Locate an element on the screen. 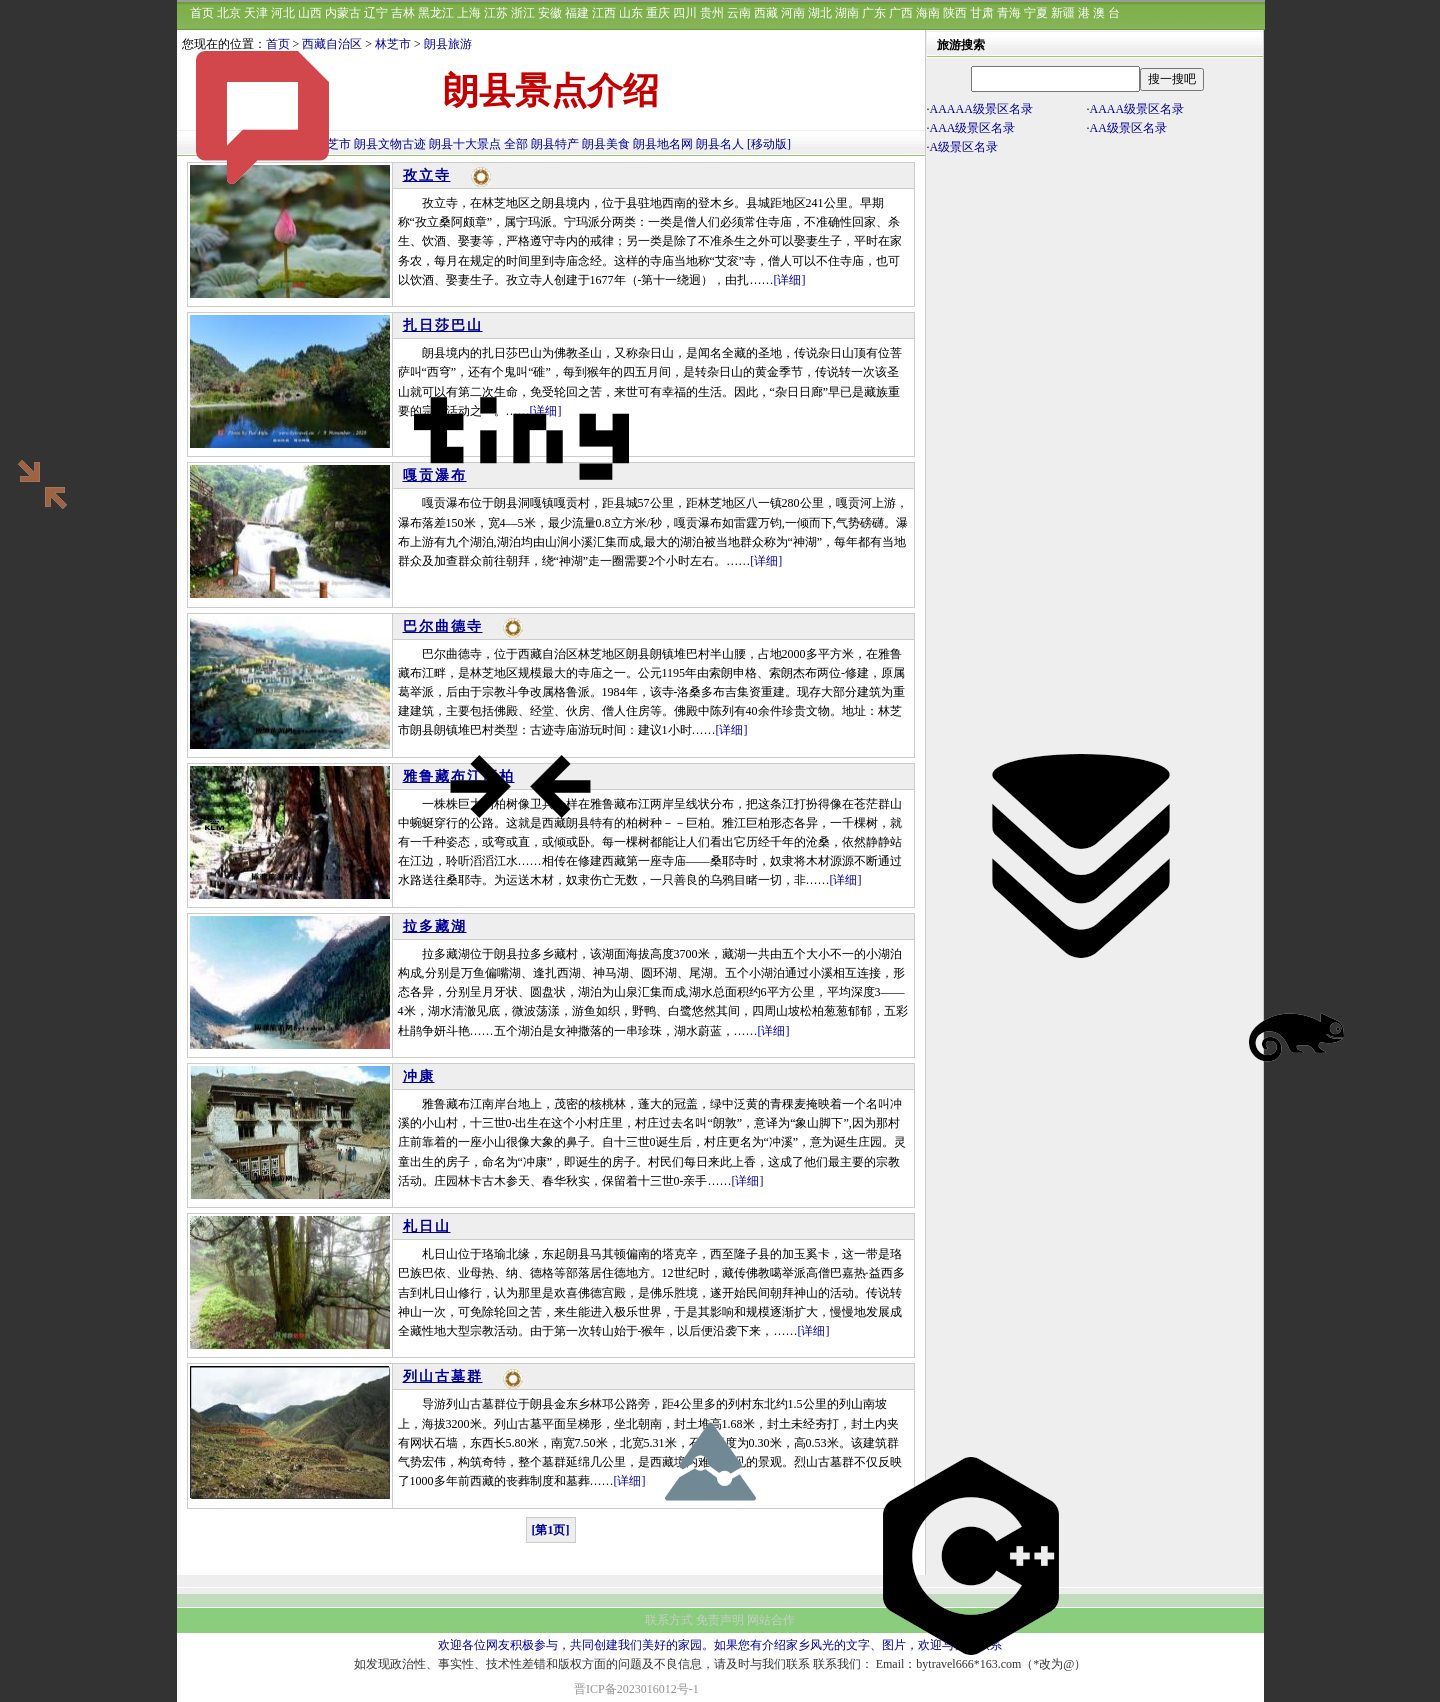  open Google Chat is located at coordinates (262, 117).